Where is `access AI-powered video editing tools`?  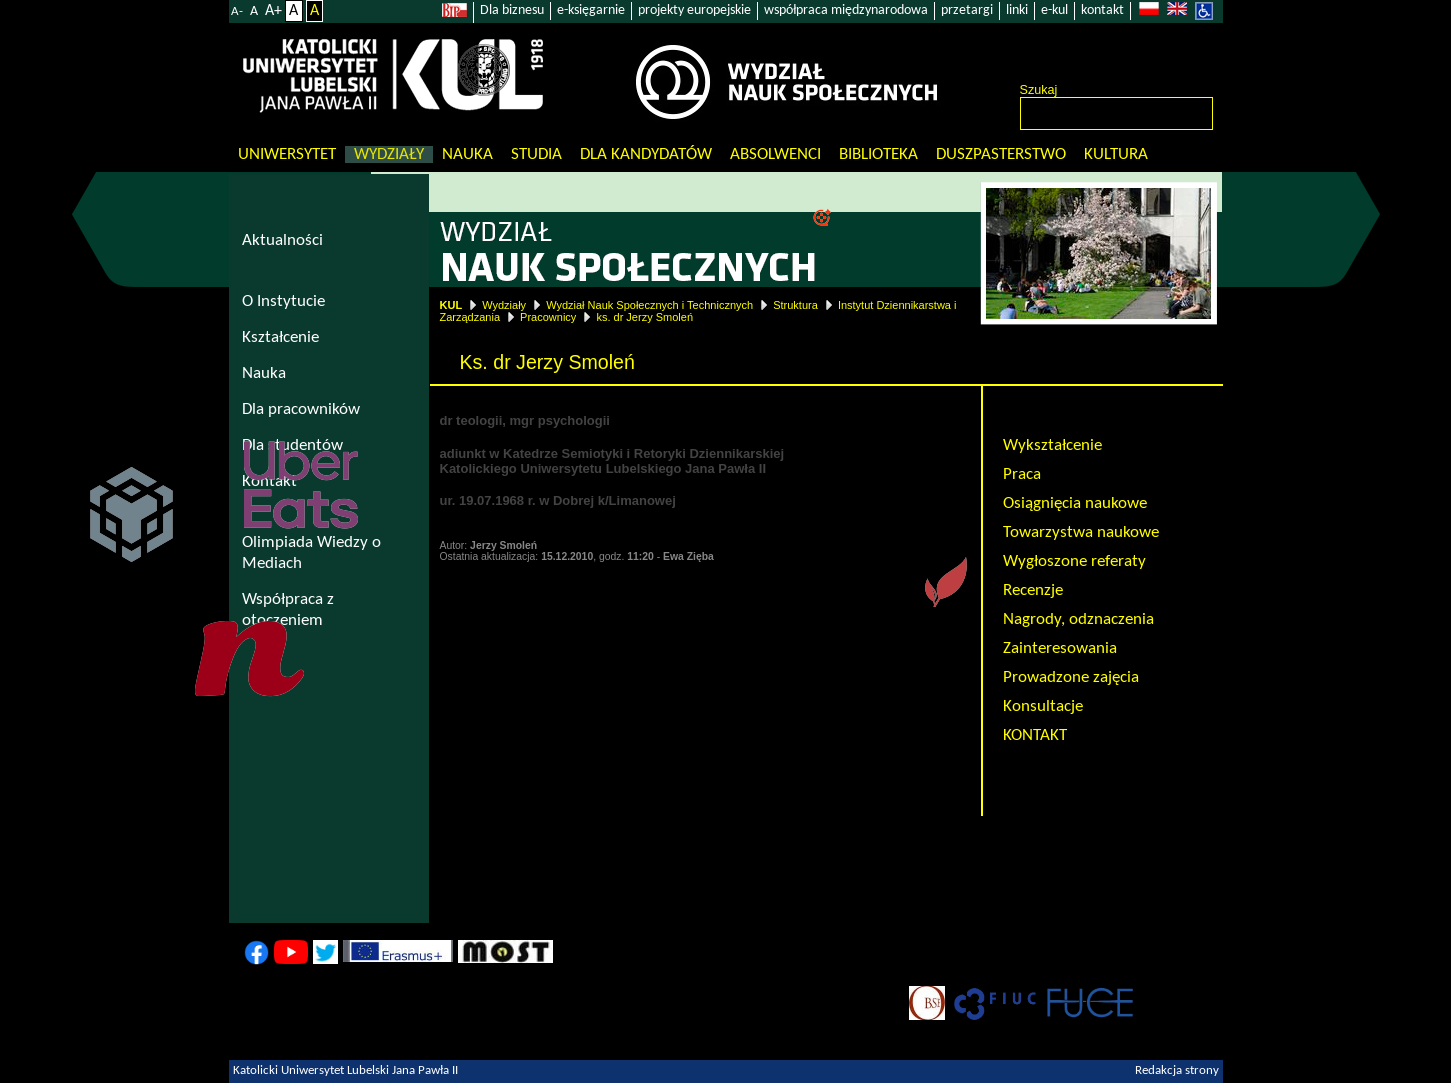 access AI-powered video editing tools is located at coordinates (821, 217).